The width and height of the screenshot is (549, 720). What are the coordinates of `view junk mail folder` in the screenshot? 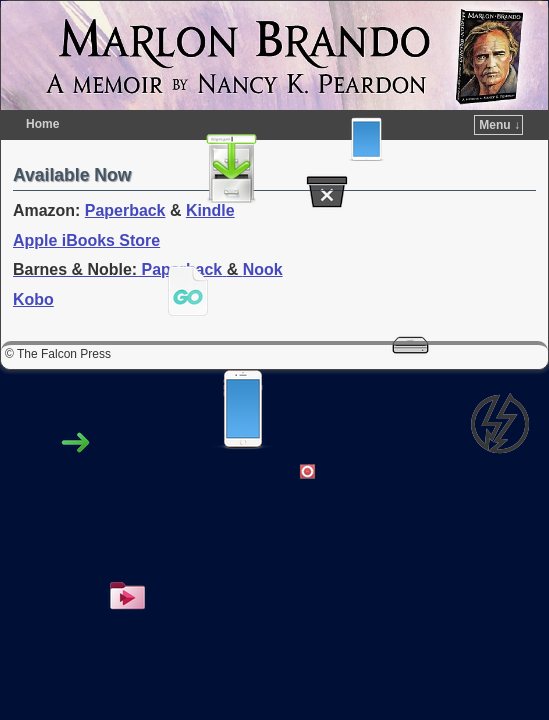 It's located at (327, 190).